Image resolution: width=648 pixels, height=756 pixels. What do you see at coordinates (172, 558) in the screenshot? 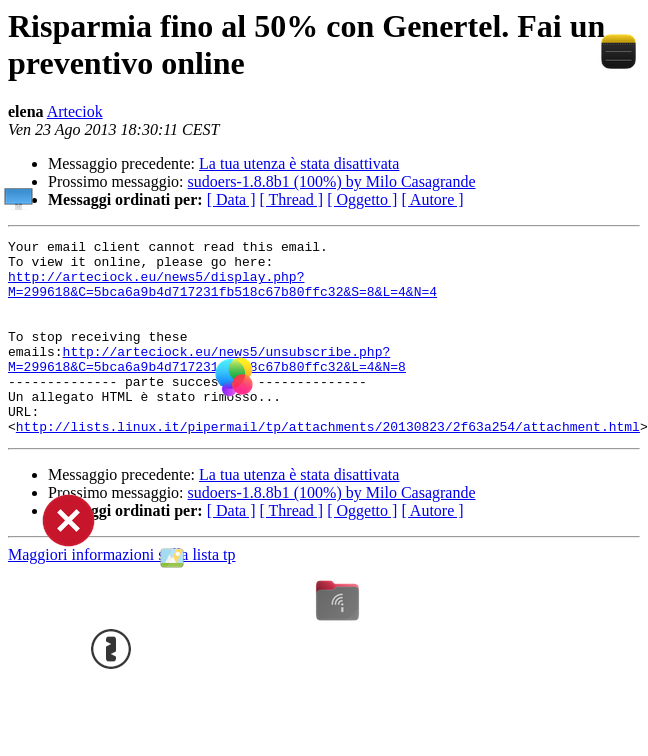
I see `open photo management app` at bounding box center [172, 558].